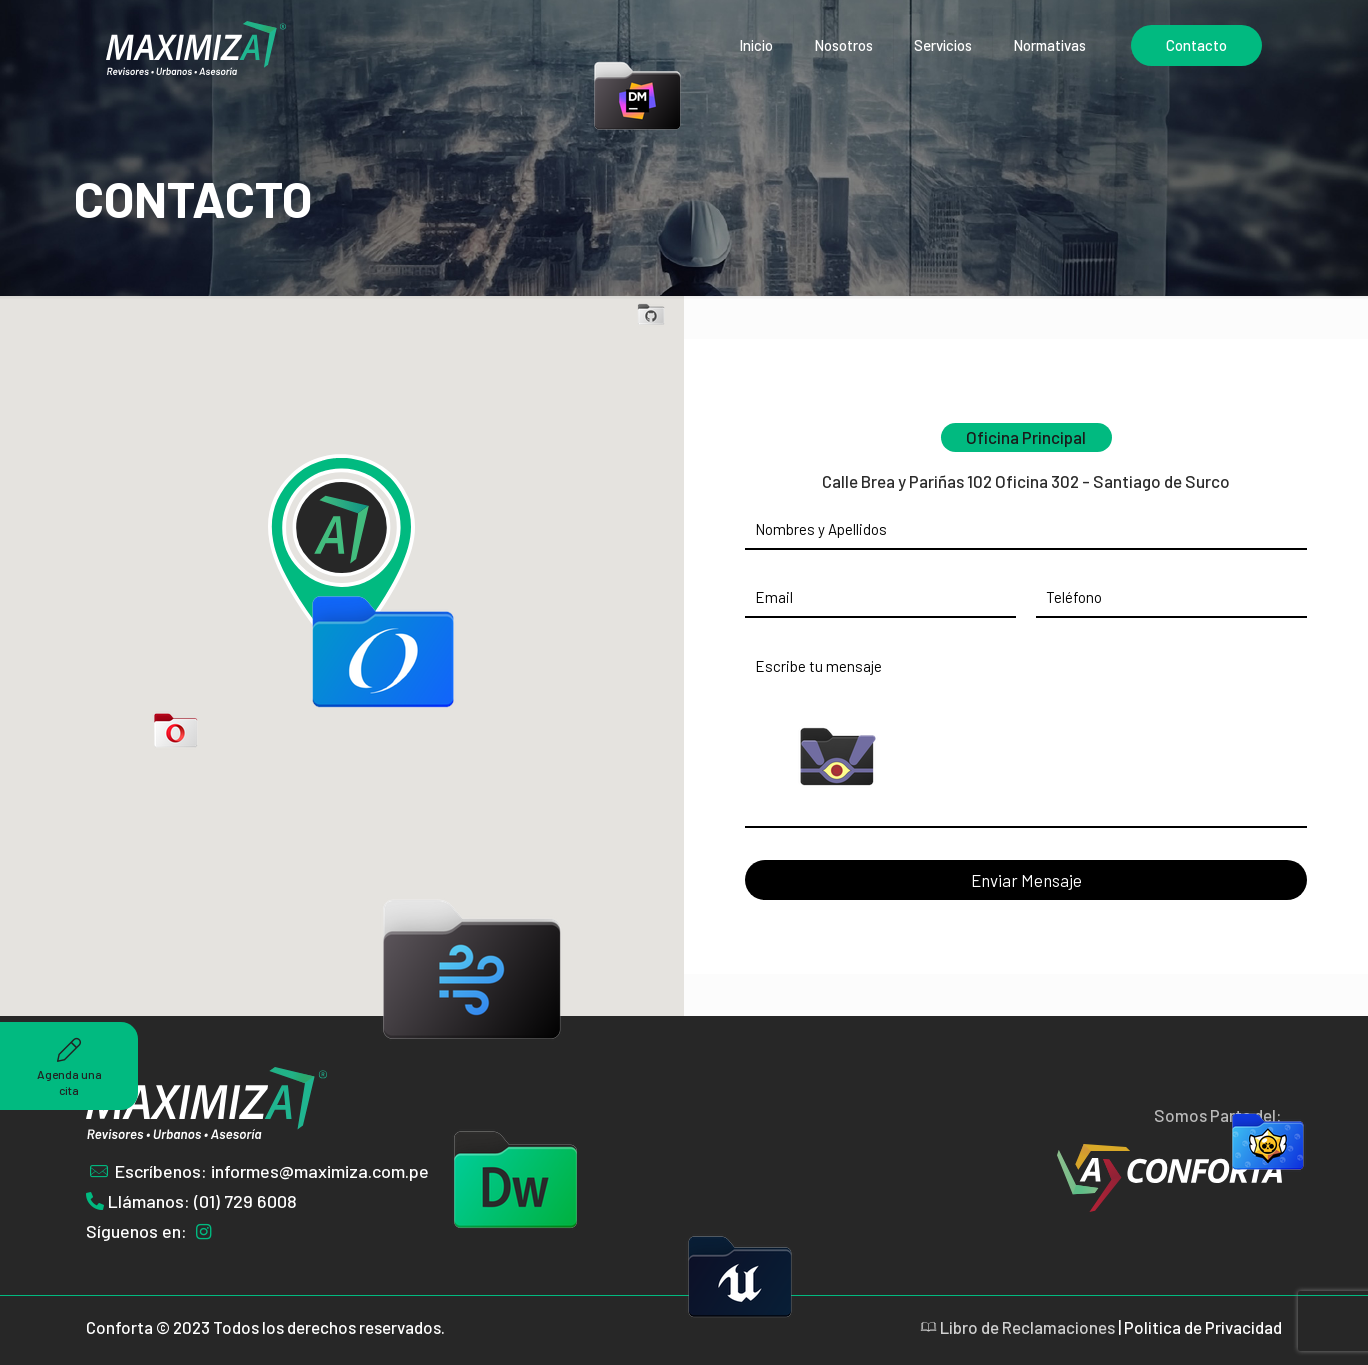  Describe the element at coordinates (637, 98) in the screenshot. I see `open JetBrains dotMemory project folder` at that location.